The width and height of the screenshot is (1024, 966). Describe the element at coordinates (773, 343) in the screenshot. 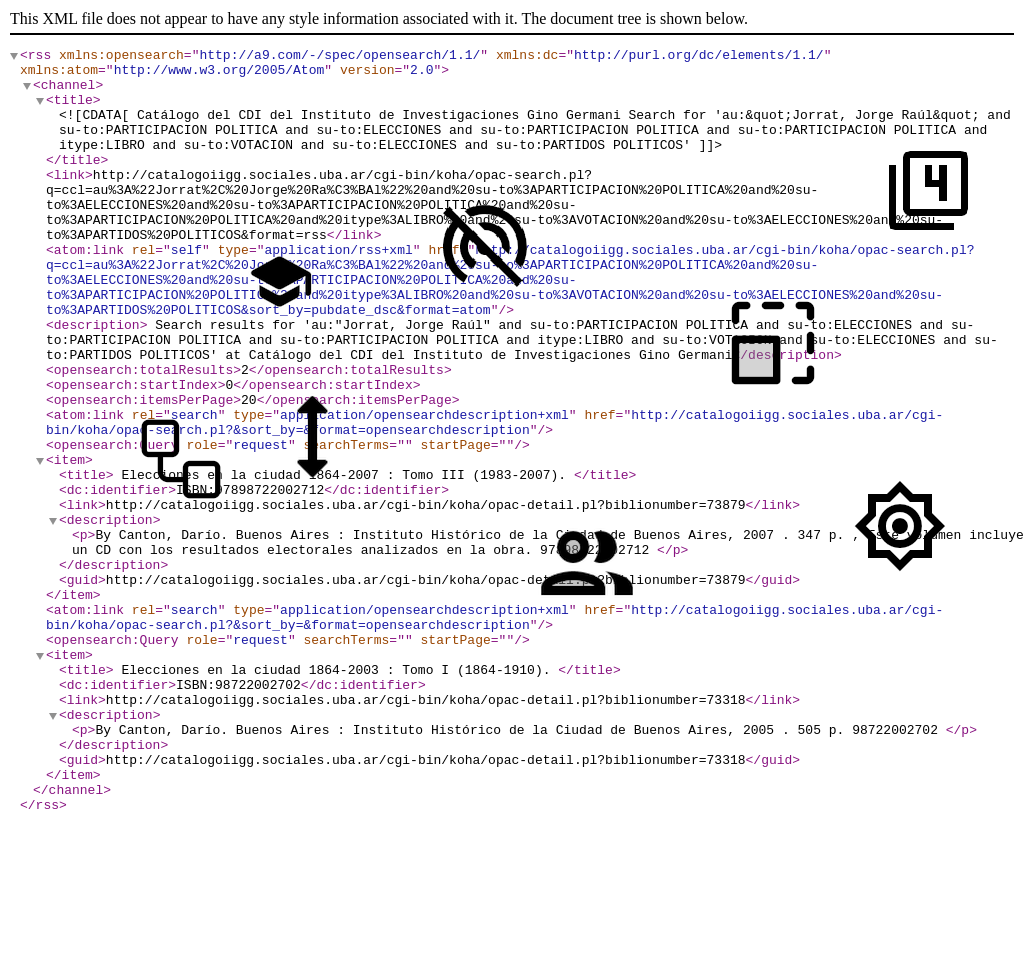

I see `resize an element or window` at that location.